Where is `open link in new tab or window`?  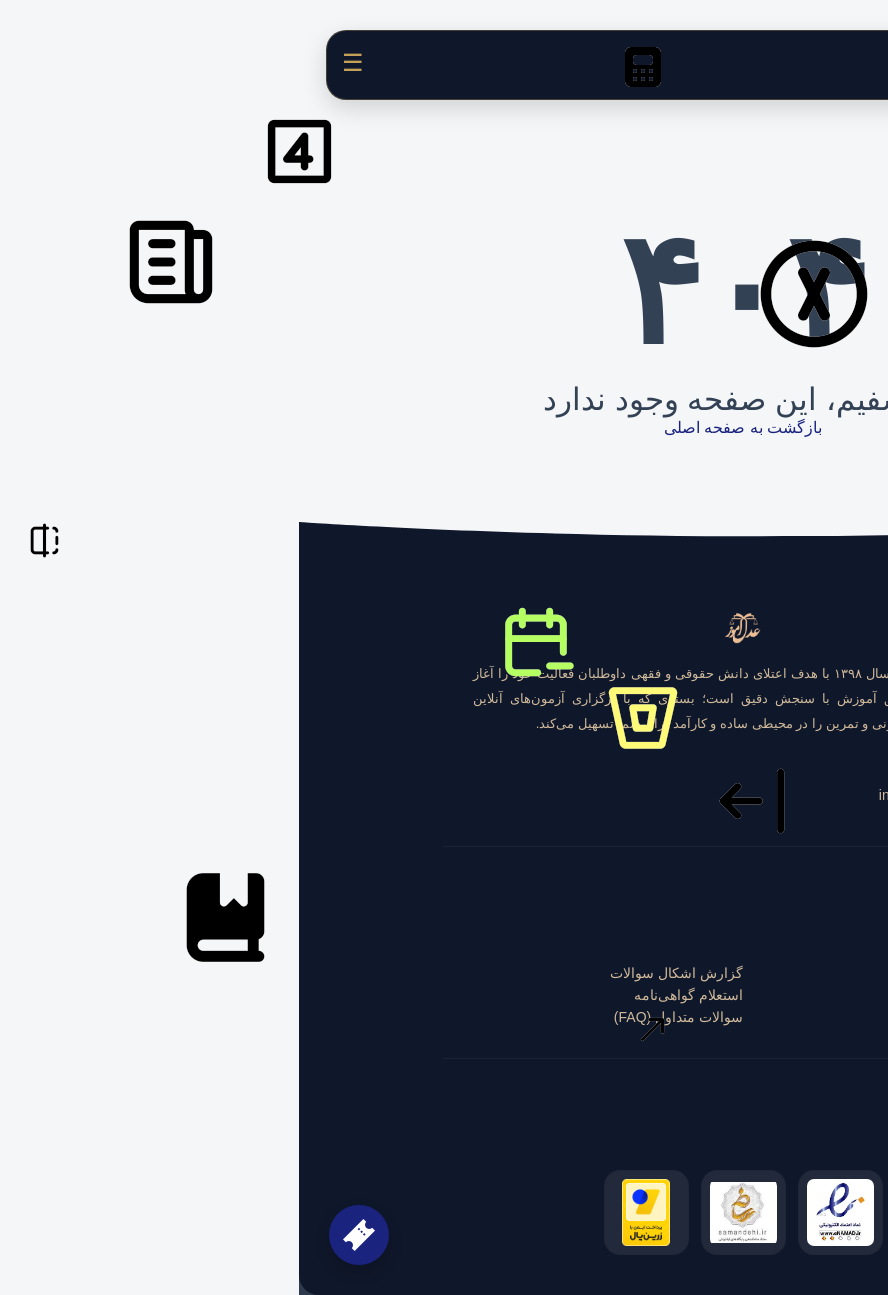
open link in new tab or window is located at coordinates (653, 1029).